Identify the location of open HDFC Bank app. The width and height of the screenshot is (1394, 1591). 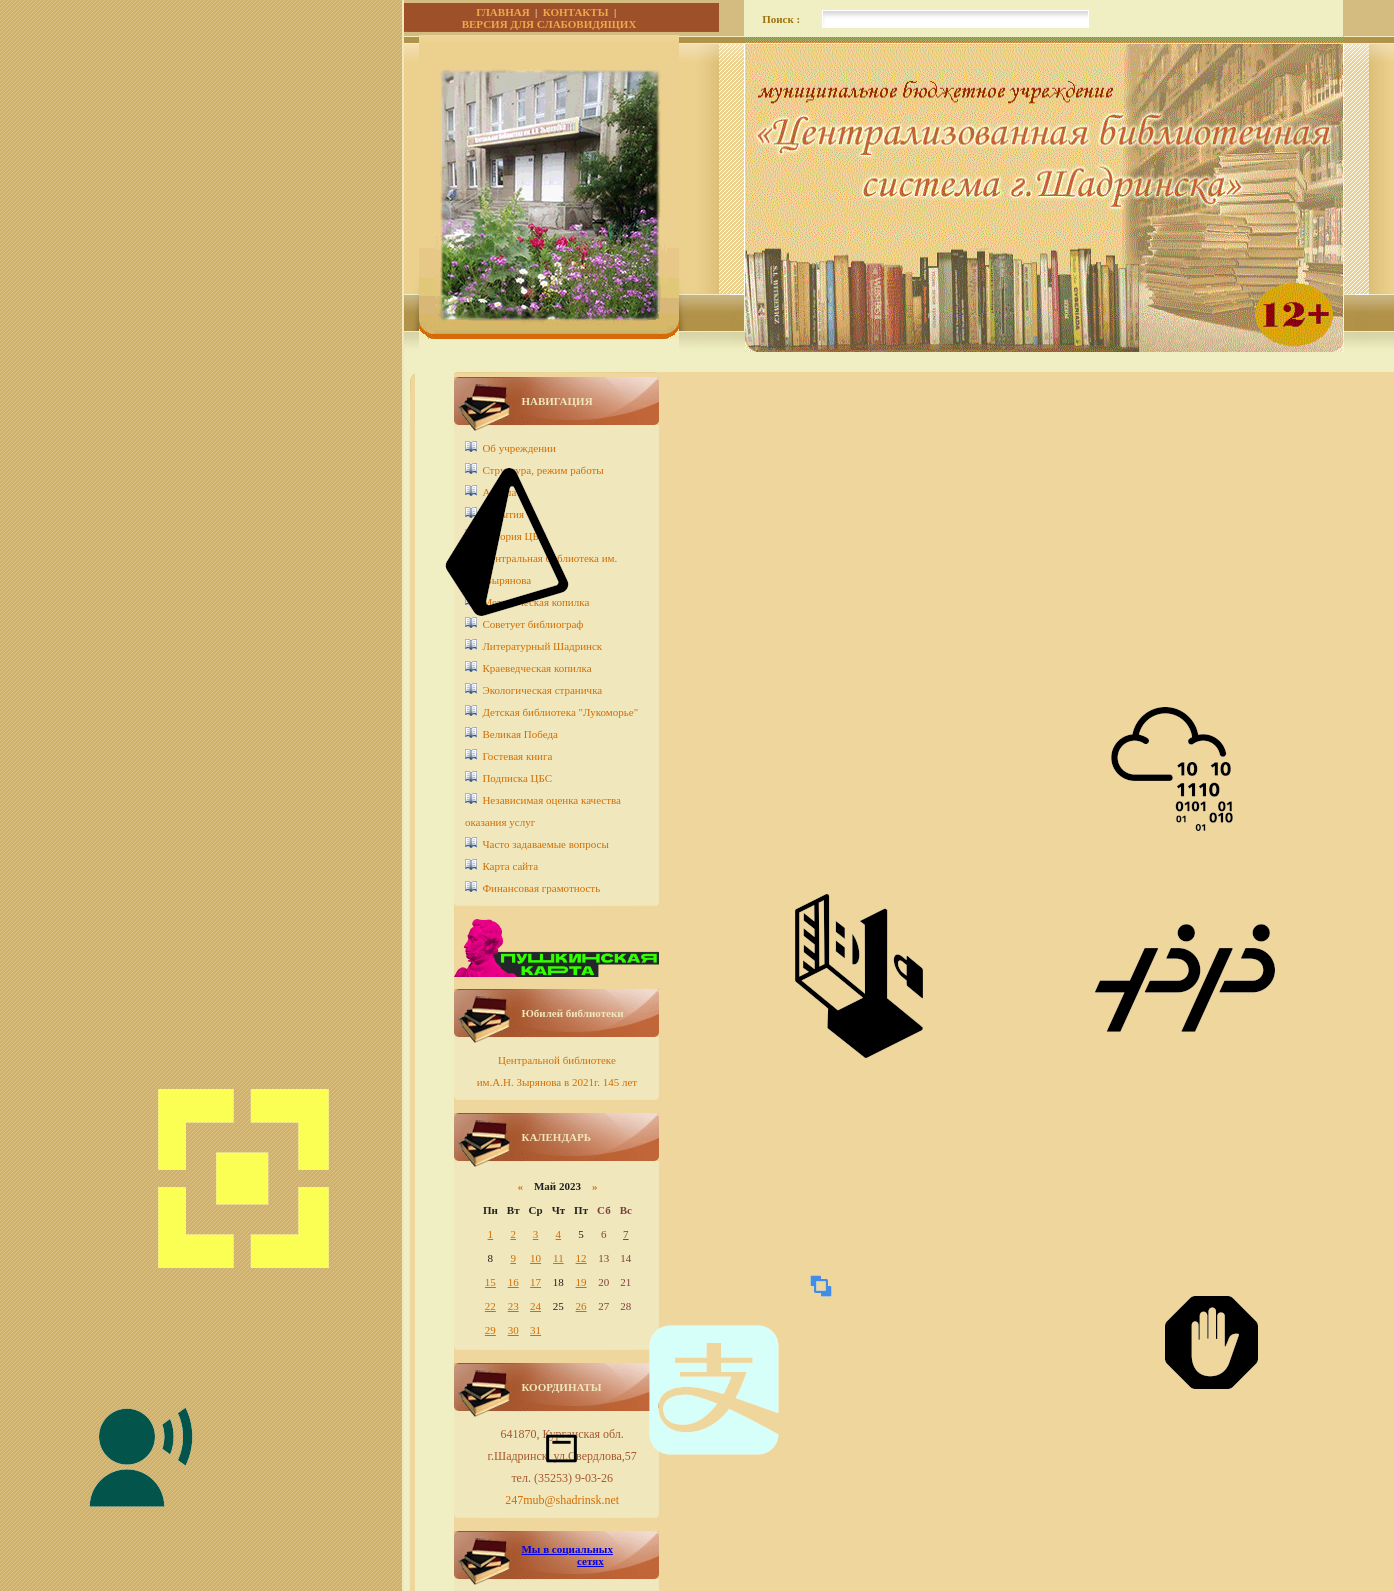
(243, 1178).